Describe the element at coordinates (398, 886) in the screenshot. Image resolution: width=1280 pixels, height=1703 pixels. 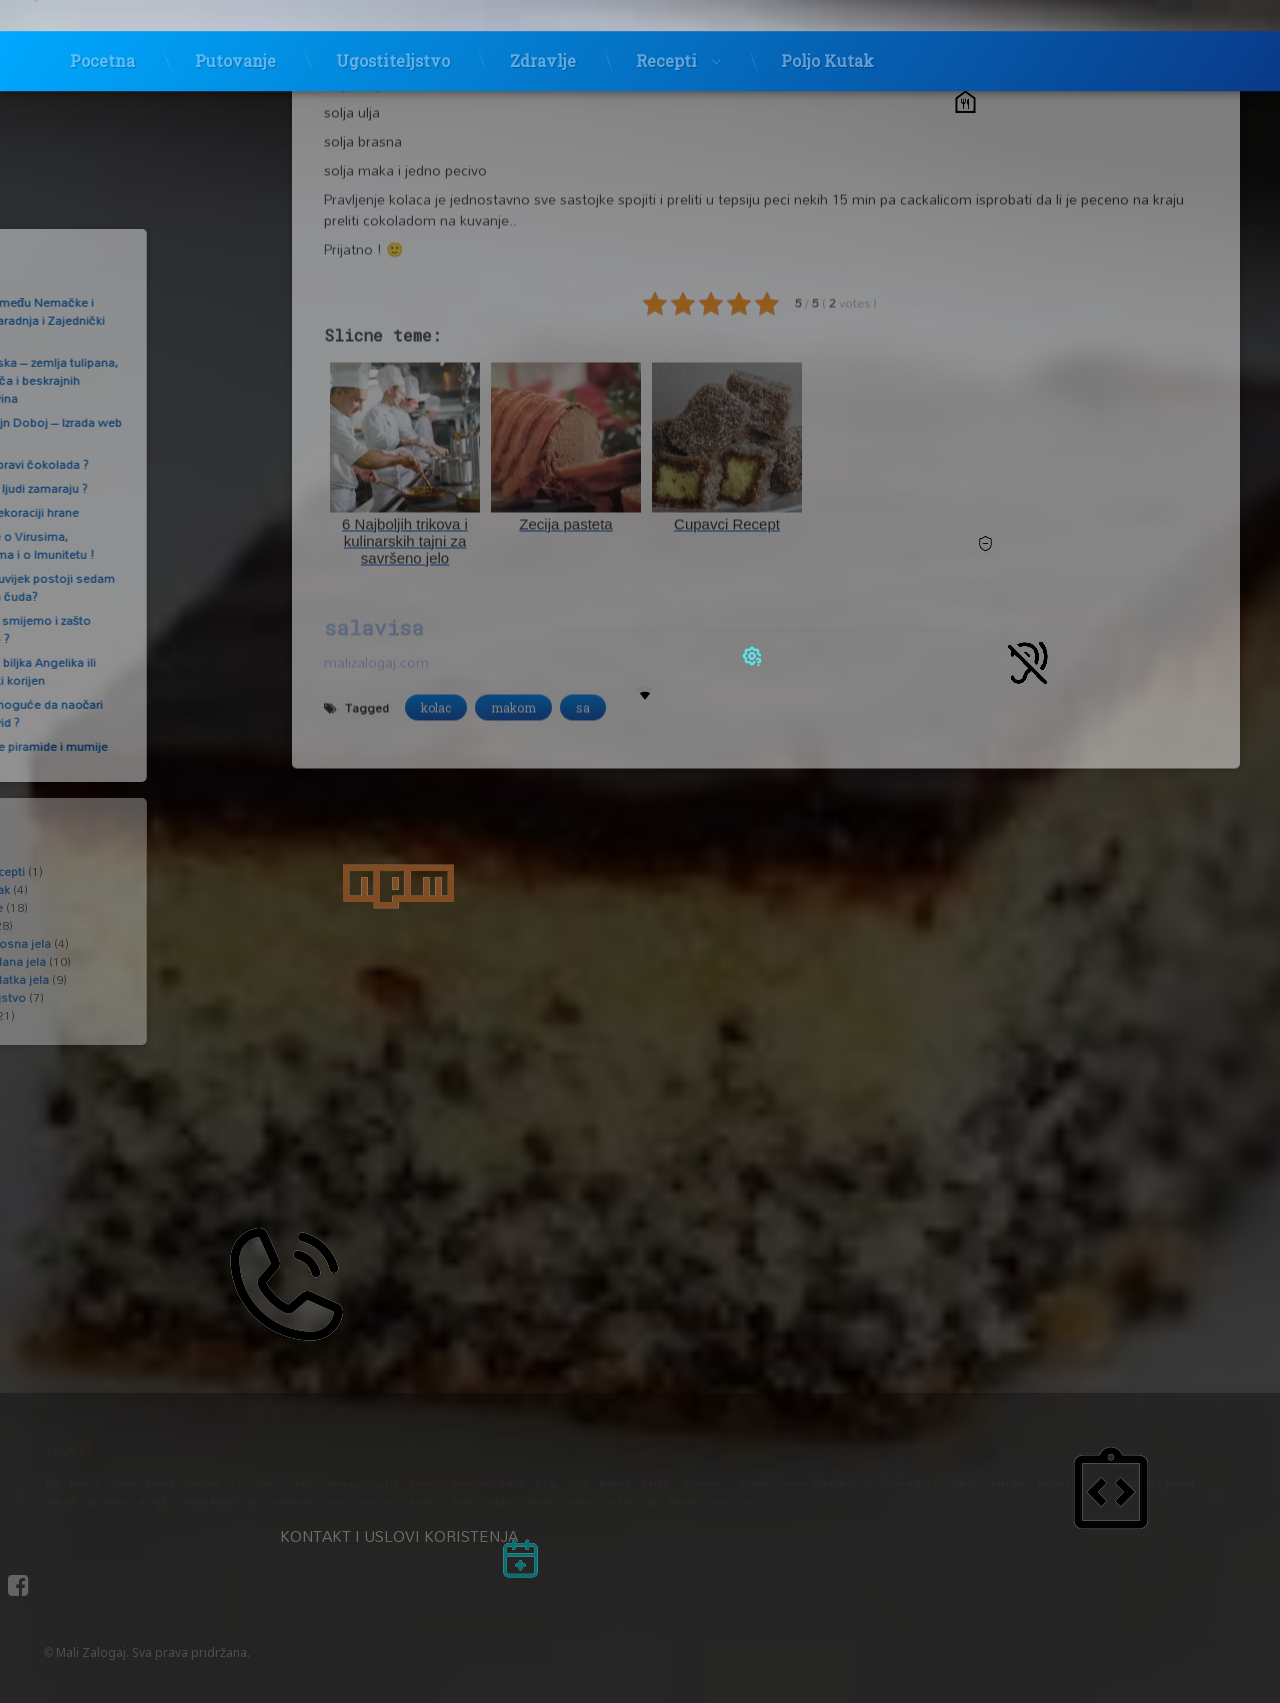
I see `npm package manager logo` at that location.